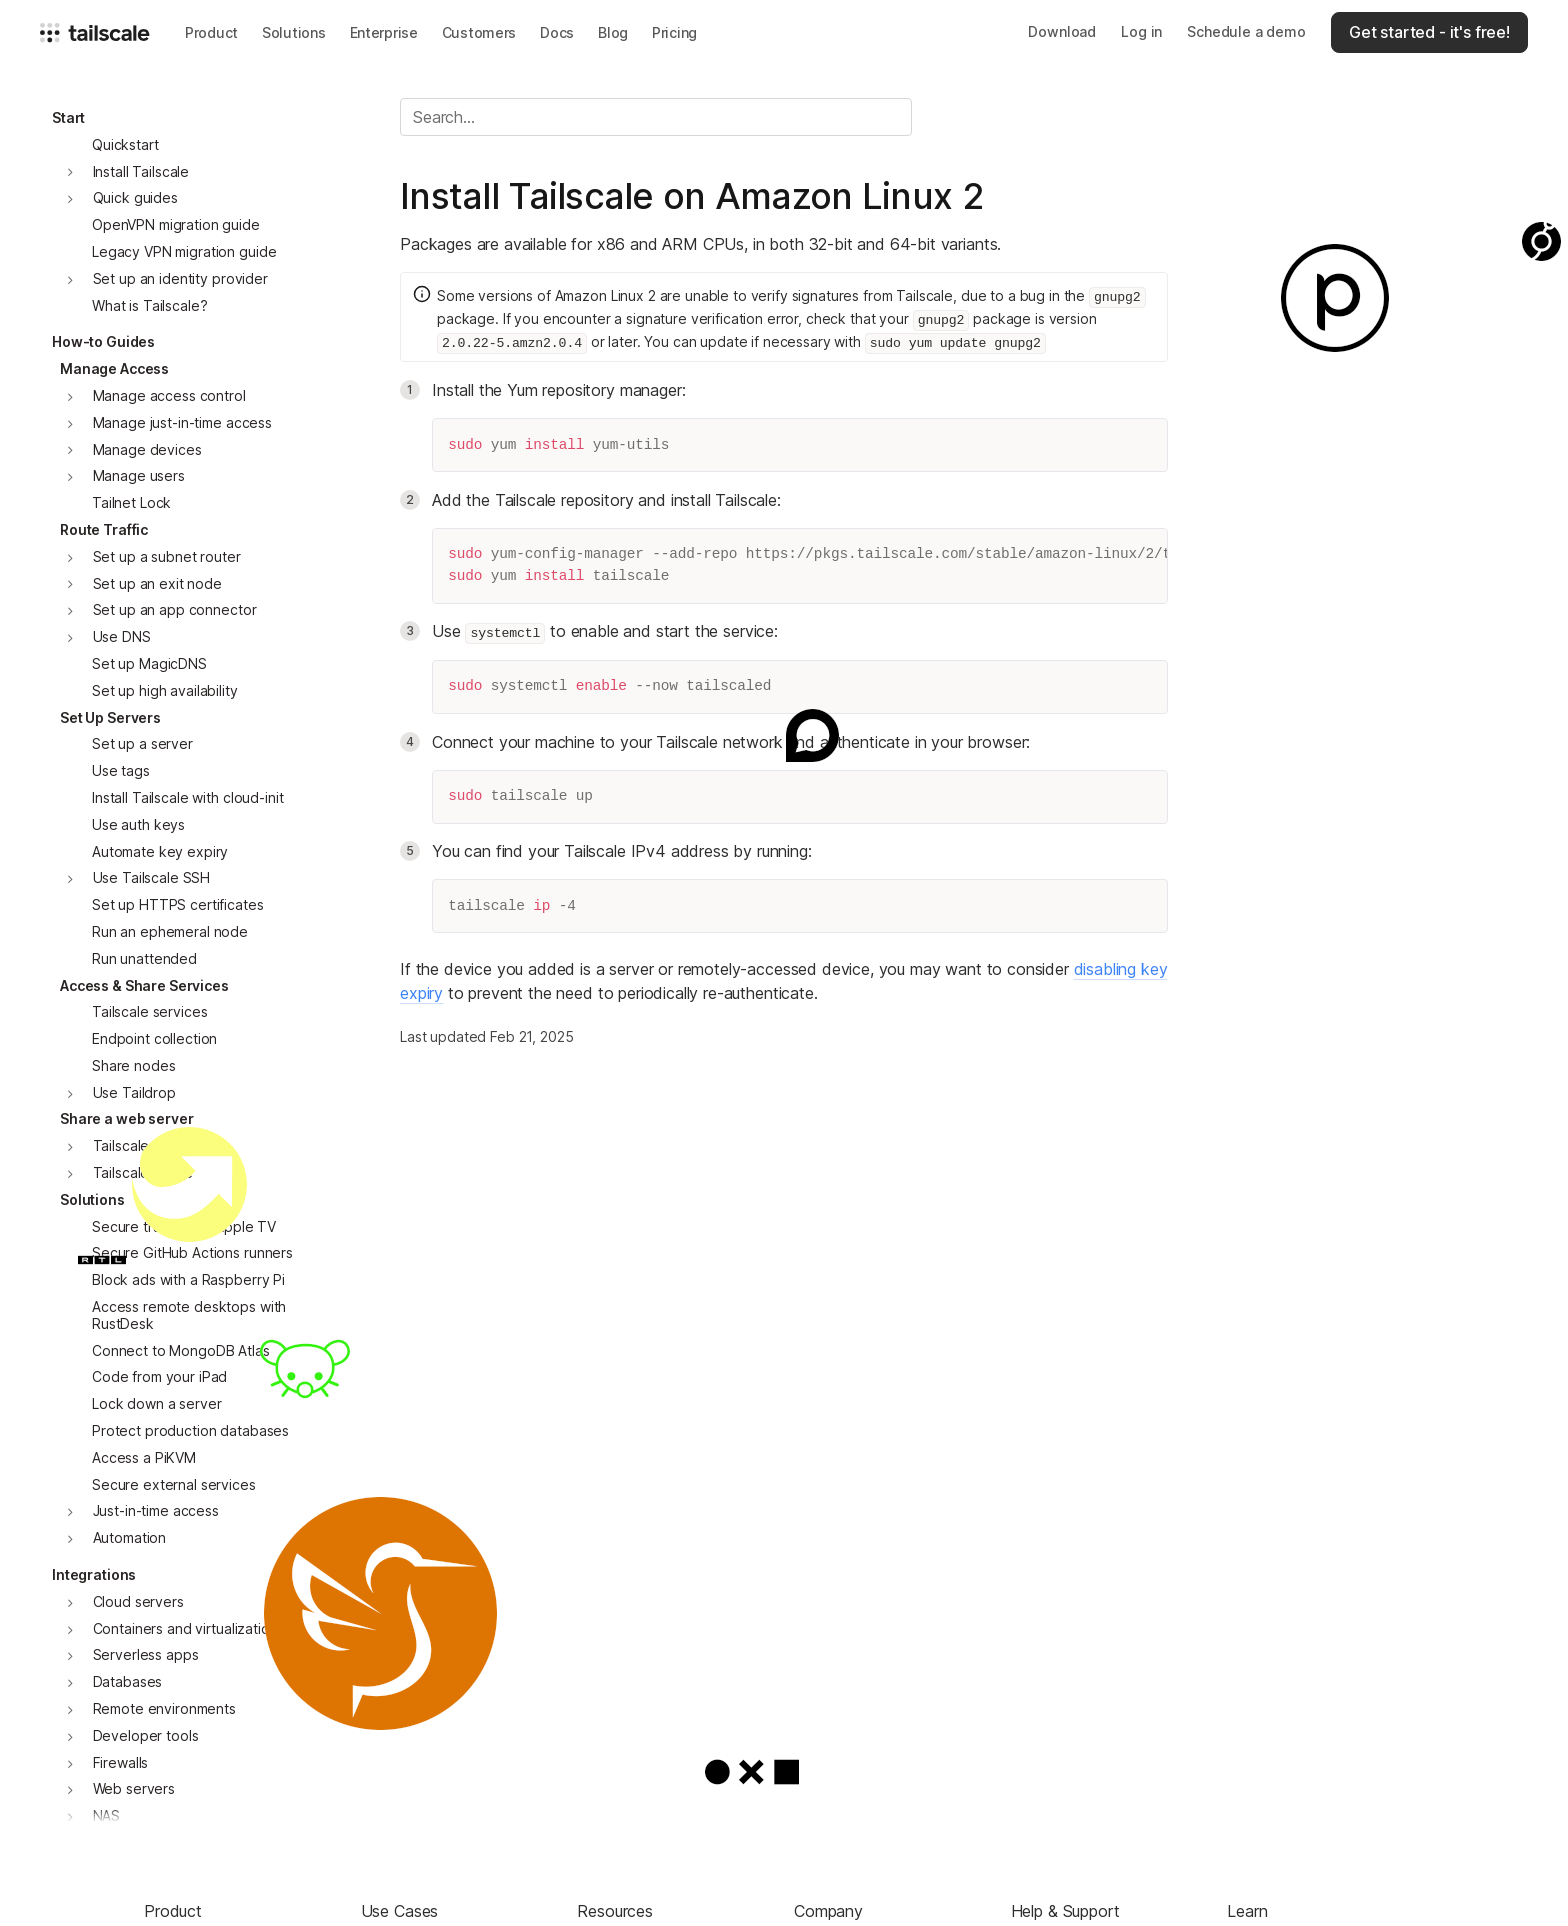 The width and height of the screenshot is (1568, 1926). Describe the element at coordinates (1335, 298) in the screenshot. I see `planet logo` at that location.